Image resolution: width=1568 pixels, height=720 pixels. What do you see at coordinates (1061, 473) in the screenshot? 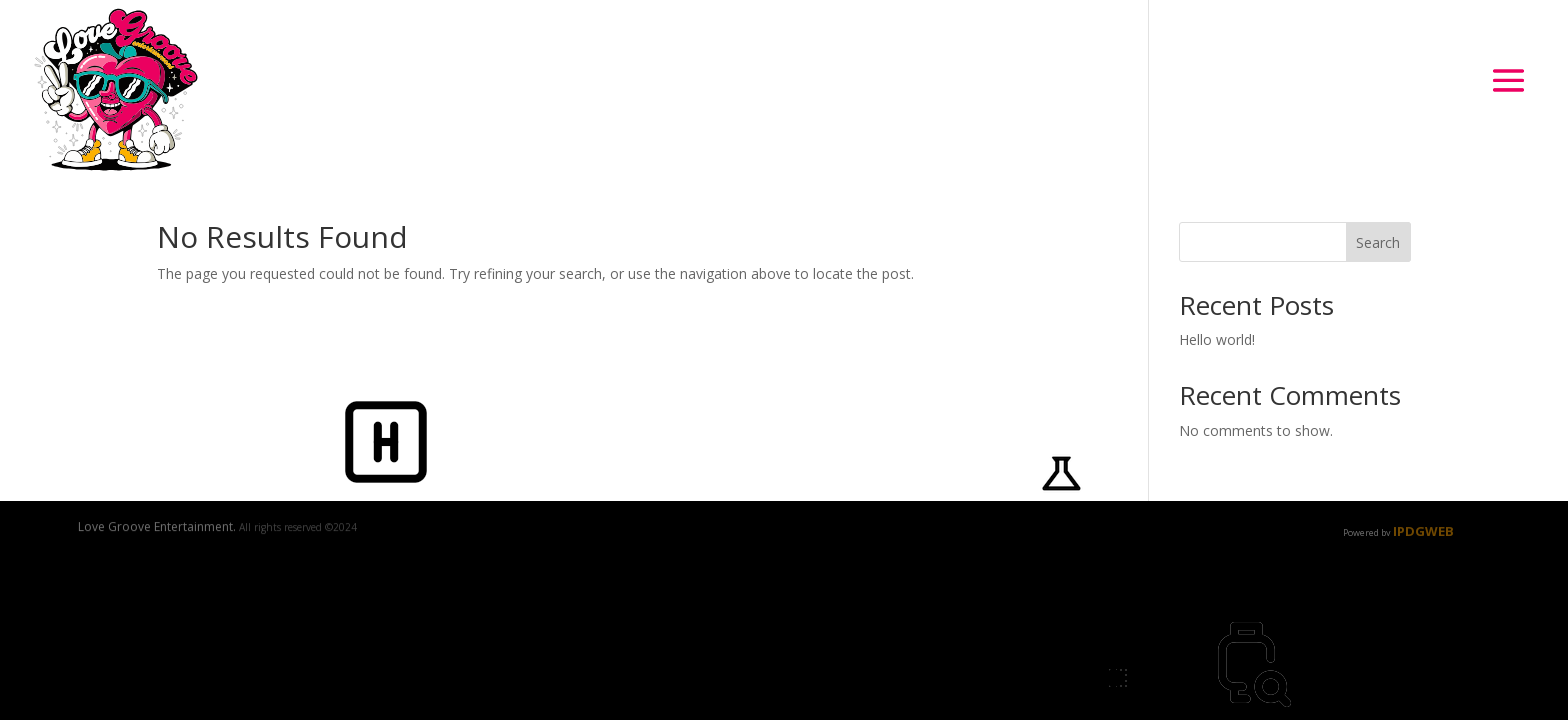
I see `access science or laboratory features` at bounding box center [1061, 473].